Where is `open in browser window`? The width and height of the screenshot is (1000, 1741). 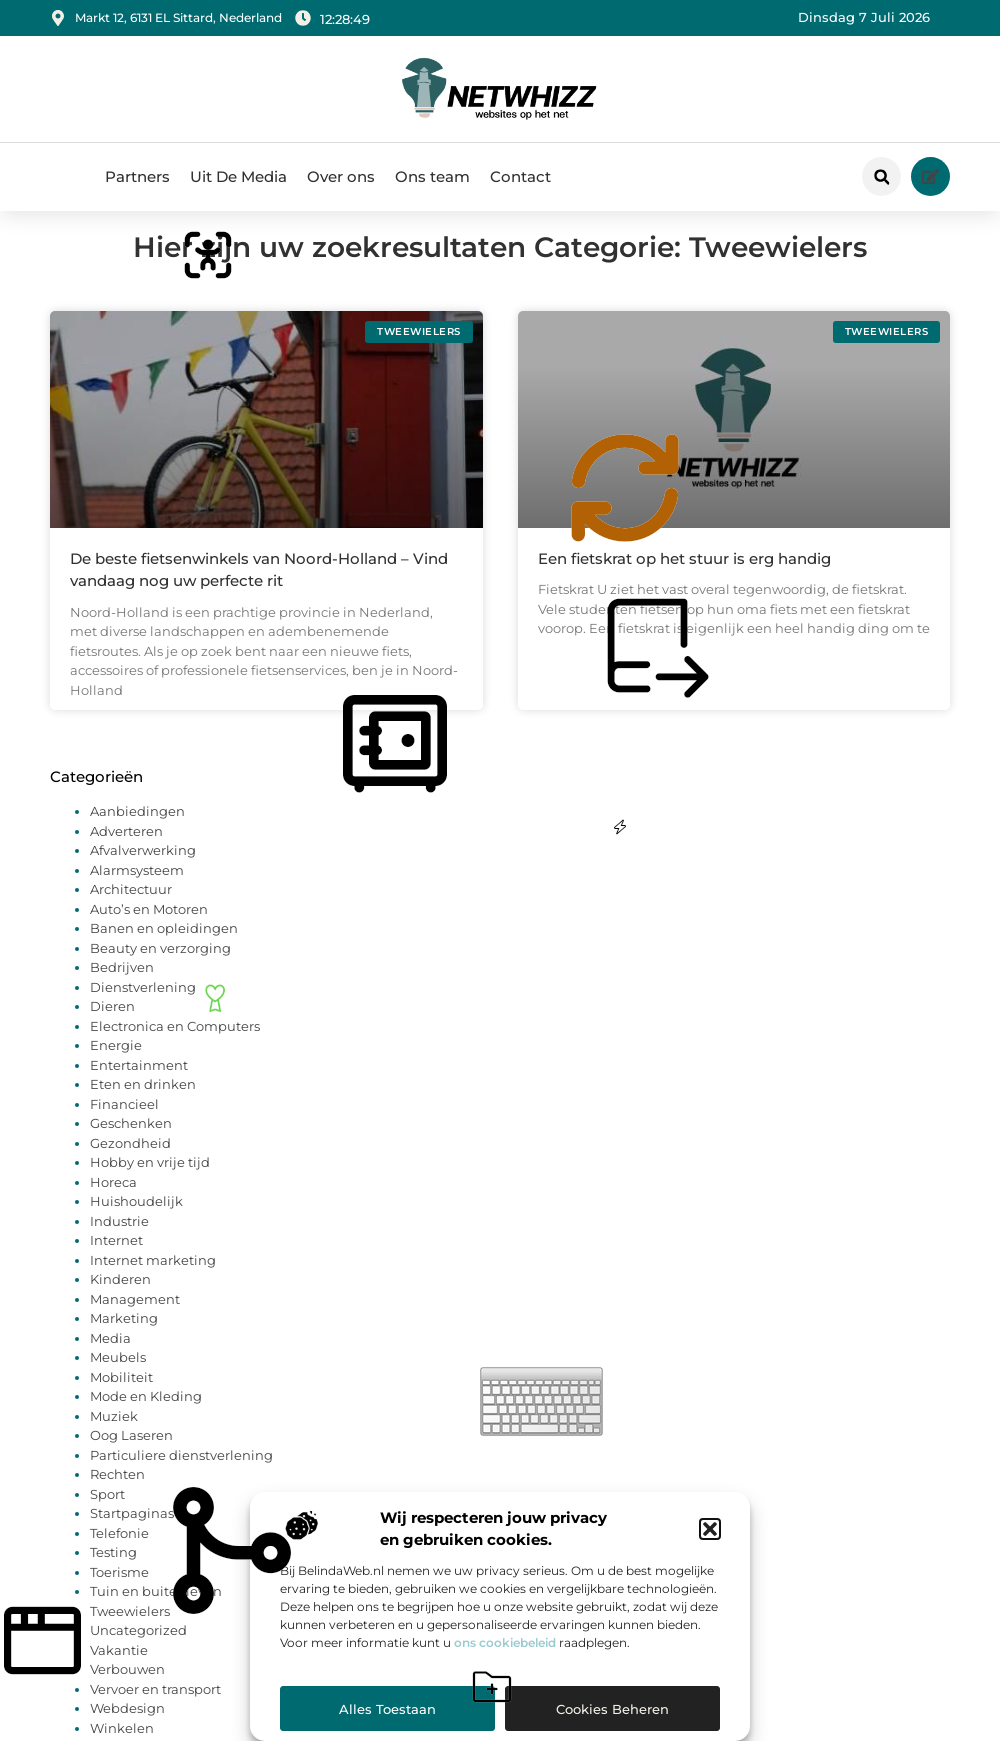
open in browser window is located at coordinates (42, 1640).